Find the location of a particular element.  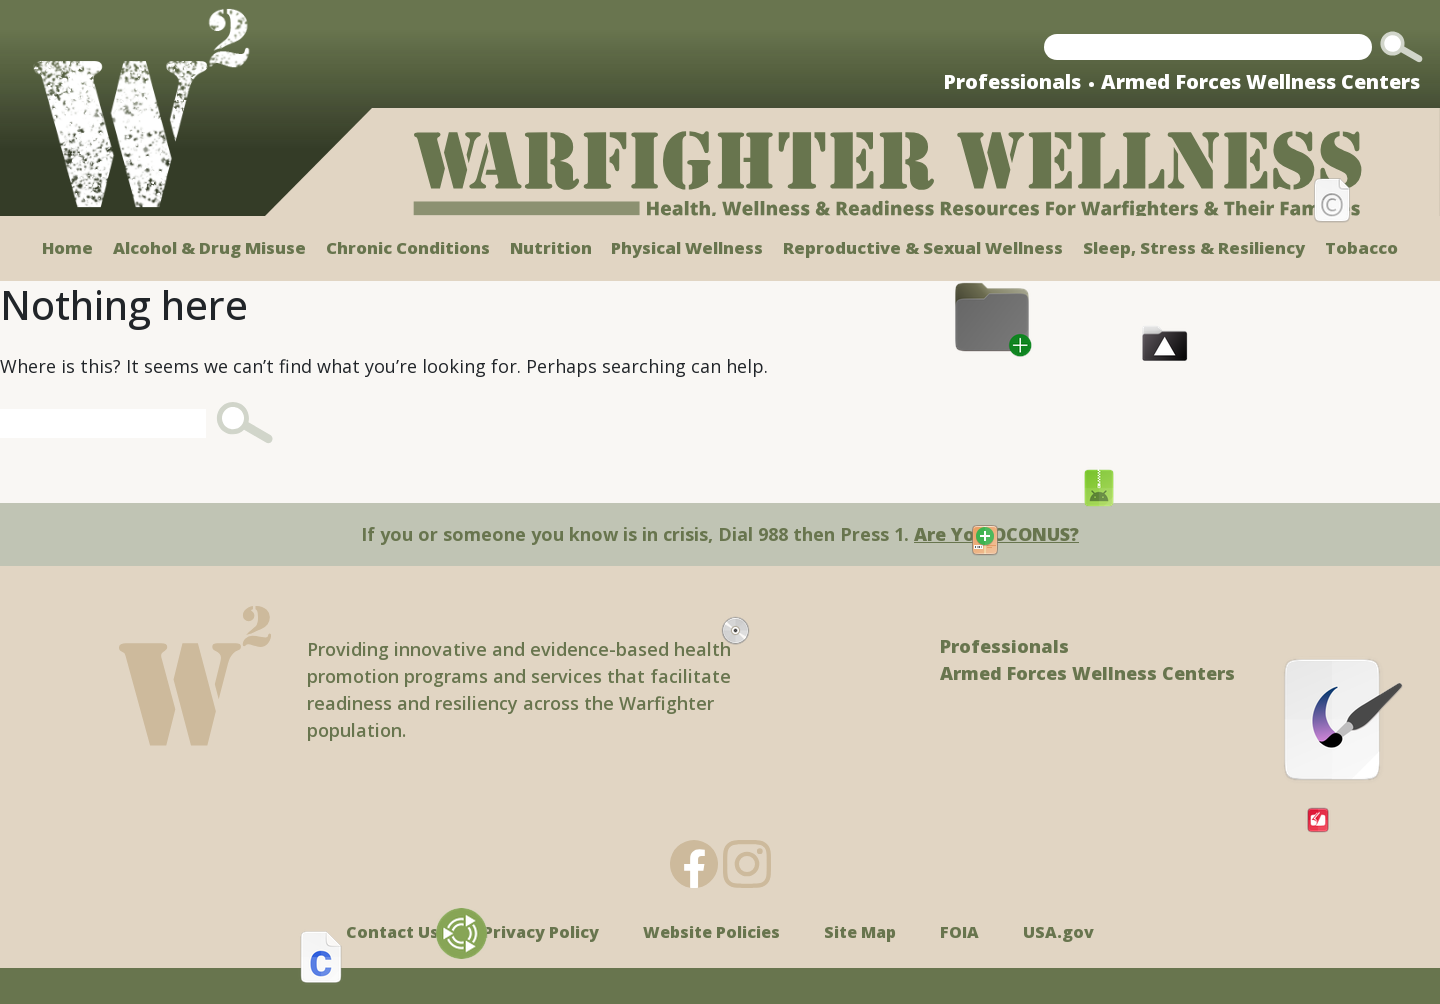

a C programming language source file is located at coordinates (321, 957).